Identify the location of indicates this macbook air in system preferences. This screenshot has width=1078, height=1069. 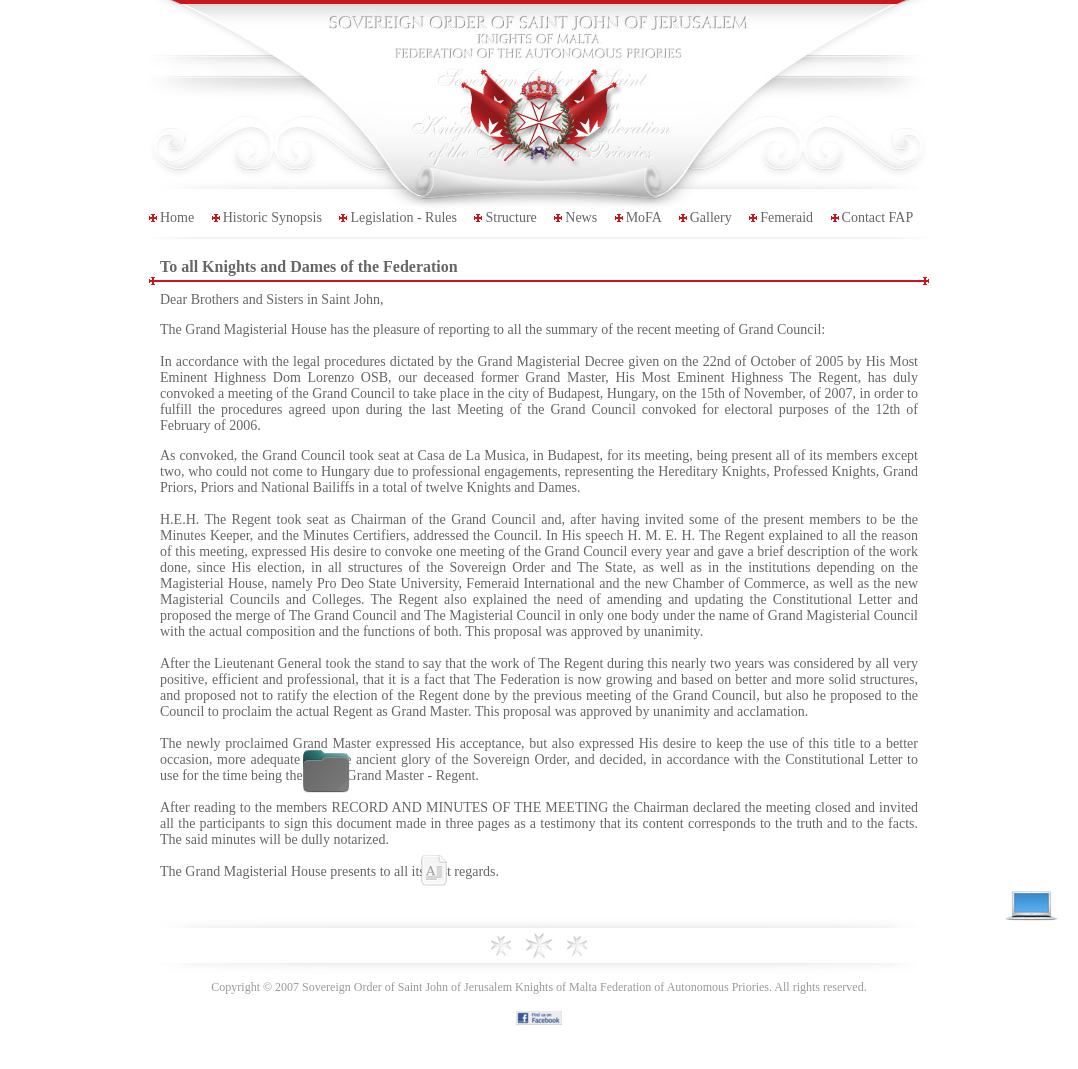
(1031, 901).